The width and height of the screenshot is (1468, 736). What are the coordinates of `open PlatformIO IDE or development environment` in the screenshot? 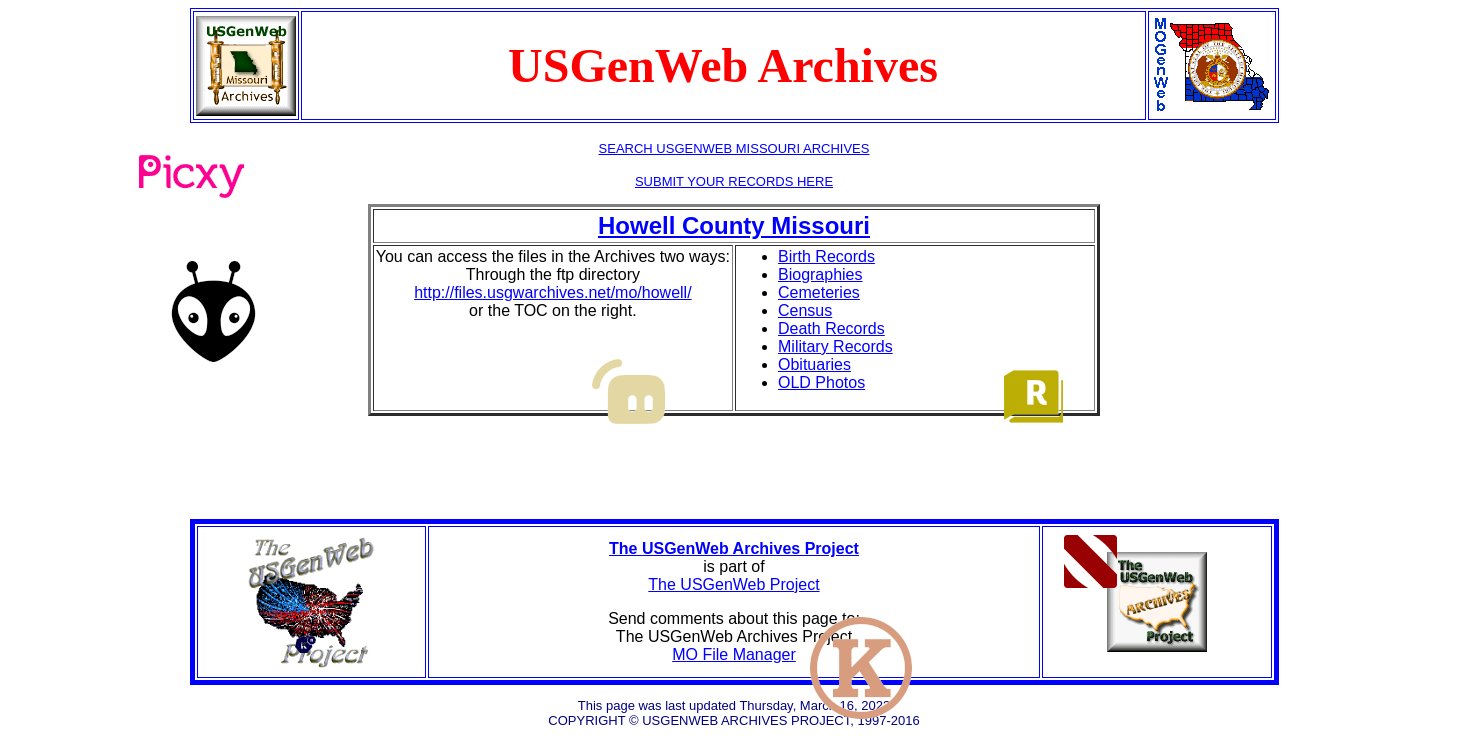 It's located at (213, 311).